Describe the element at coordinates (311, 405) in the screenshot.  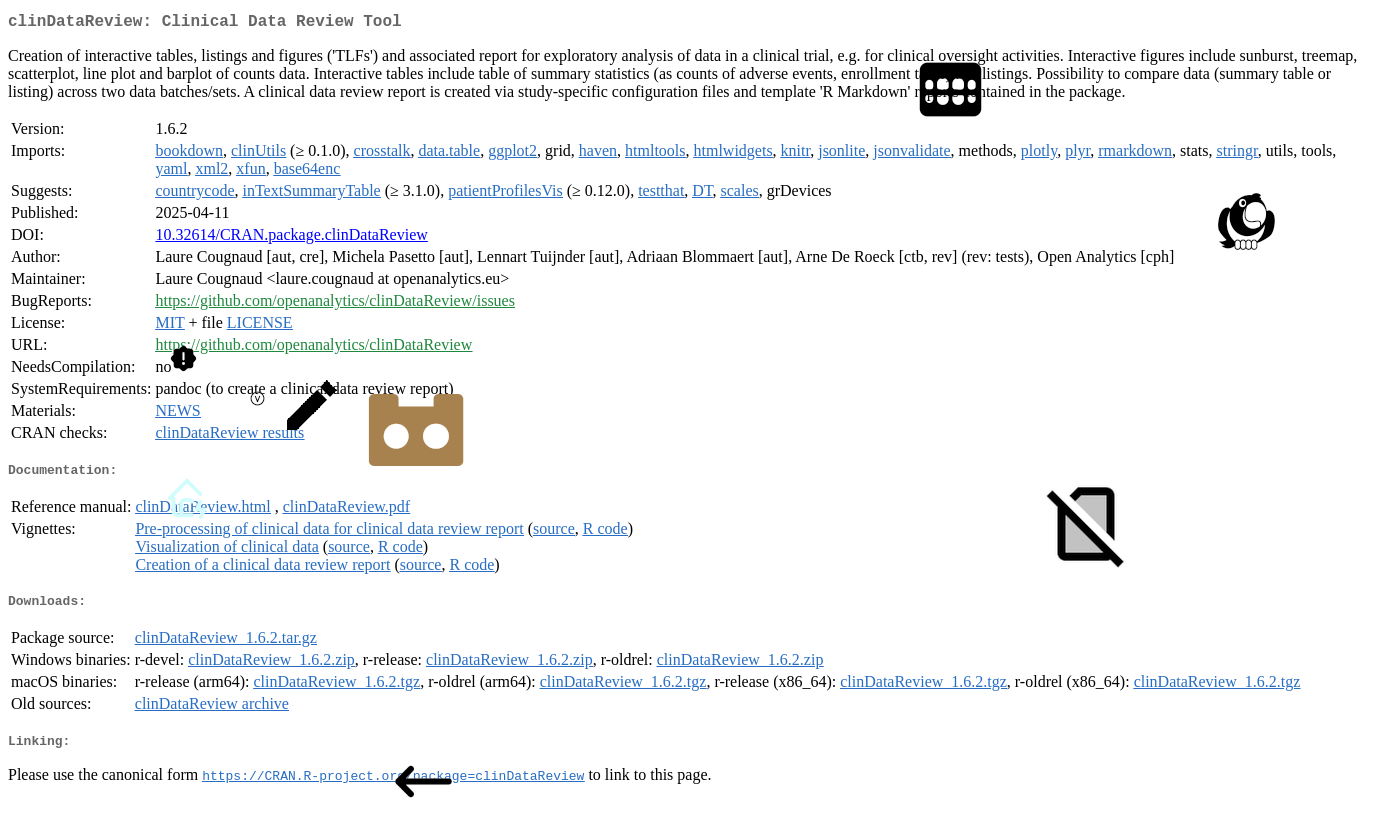
I see `edit this item` at that location.